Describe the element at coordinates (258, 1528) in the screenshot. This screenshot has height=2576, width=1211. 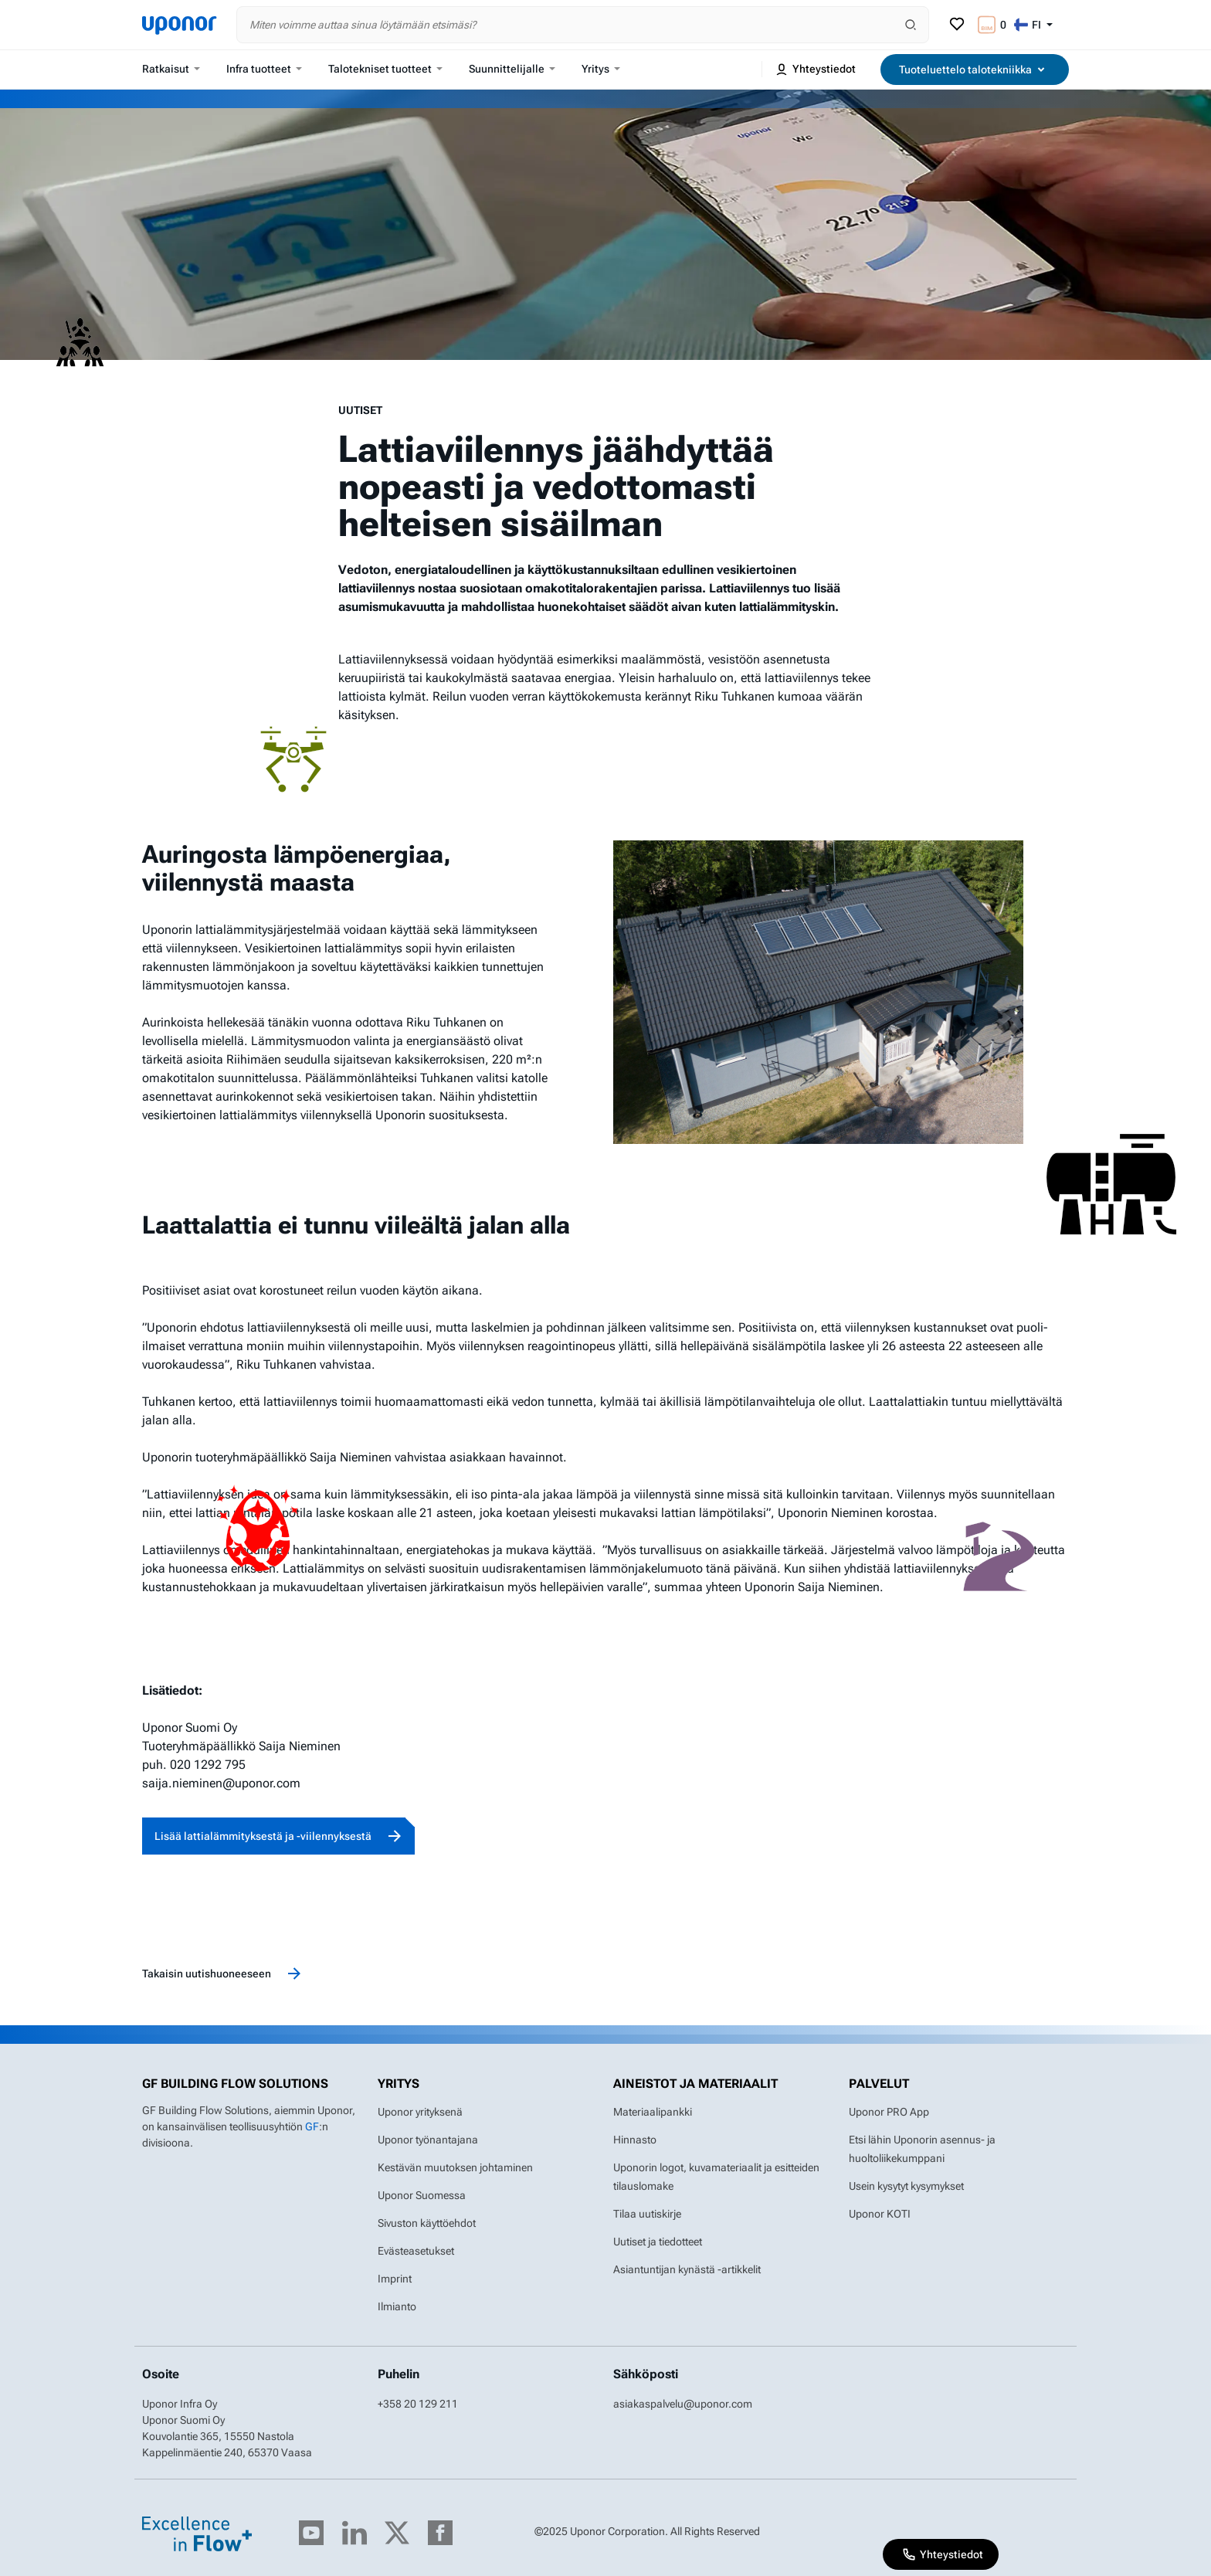
I see `a cosmic or celestial themed collectible item` at that location.